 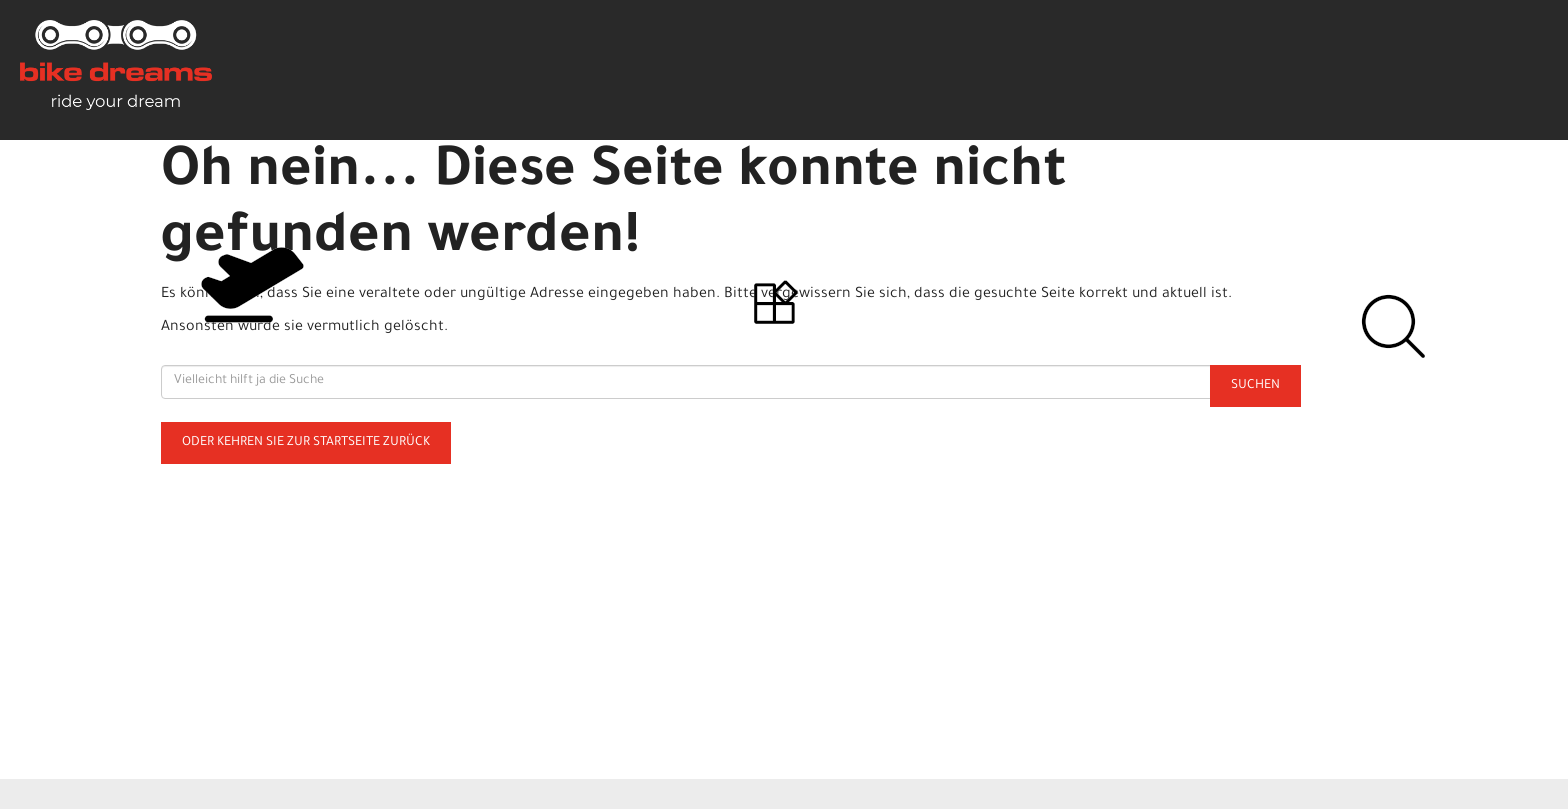 I want to click on indicates flight departure status, so click(x=252, y=281).